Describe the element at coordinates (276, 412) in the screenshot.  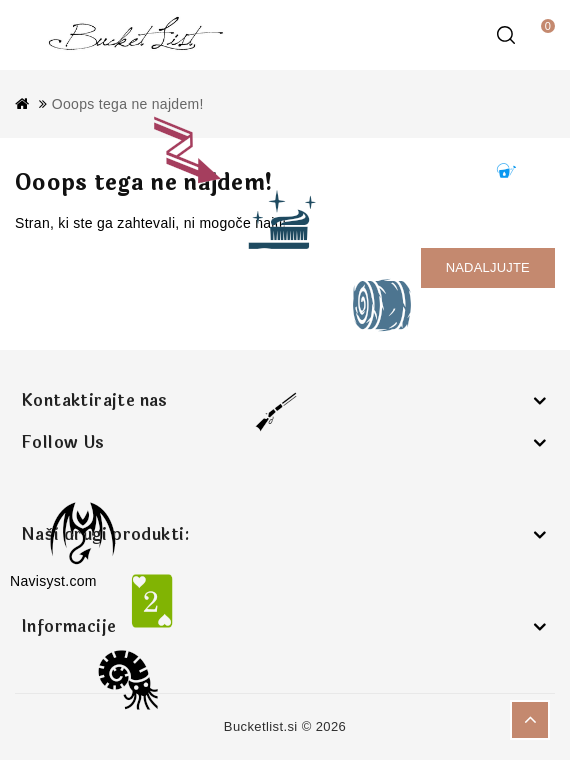
I see `select rifle weapon in game inventory` at that location.